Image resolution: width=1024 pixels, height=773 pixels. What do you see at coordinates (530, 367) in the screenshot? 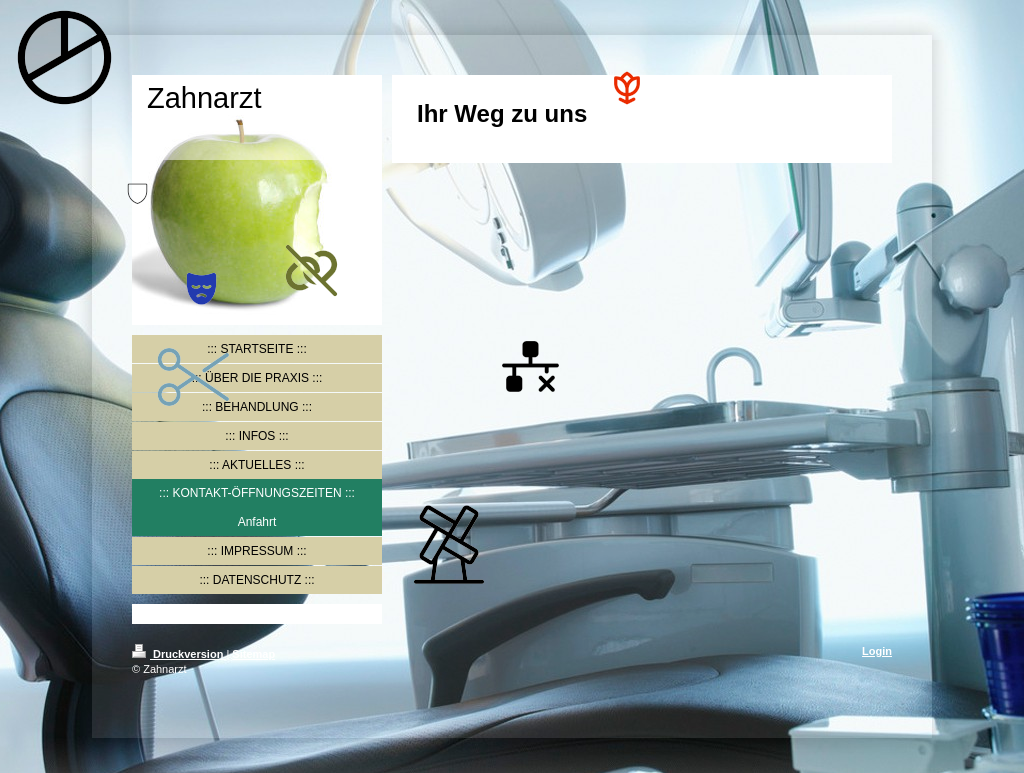
I see `network connection failed or unavailable` at bounding box center [530, 367].